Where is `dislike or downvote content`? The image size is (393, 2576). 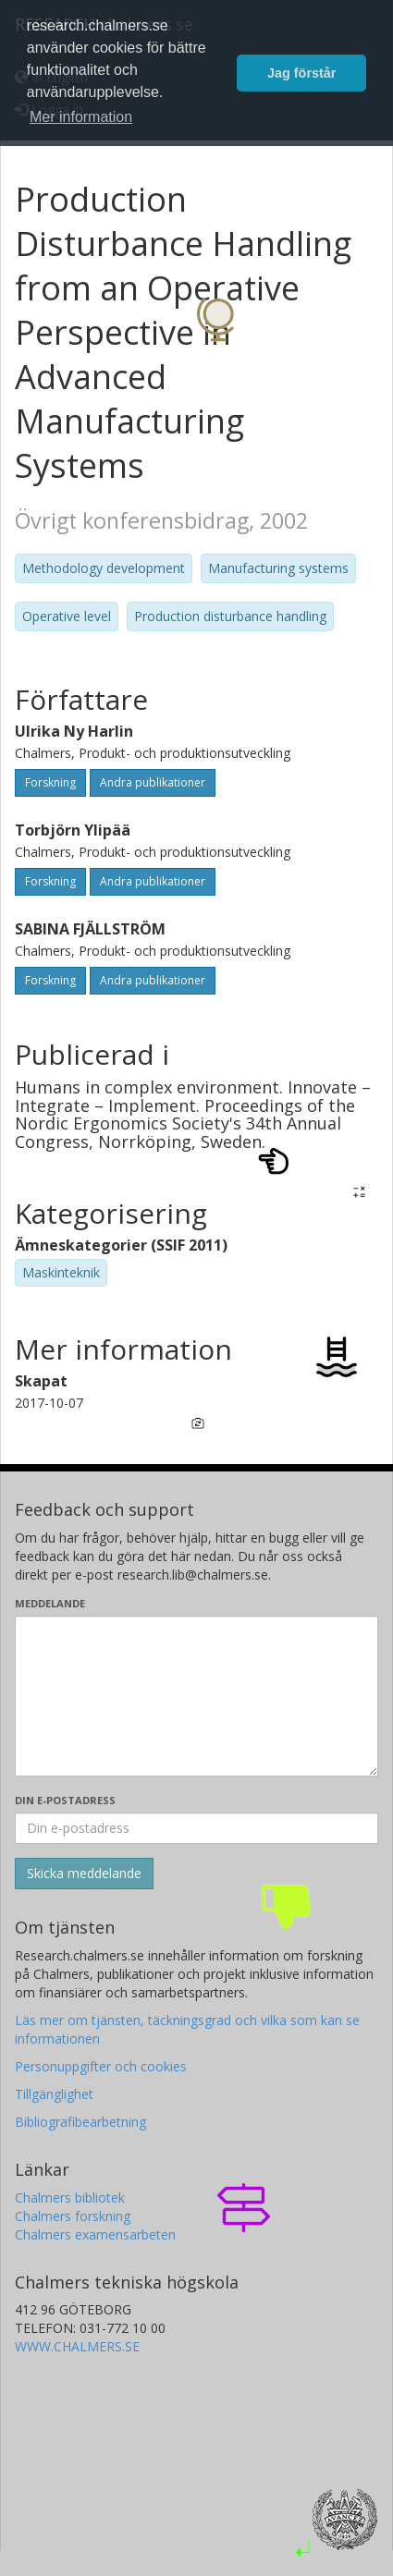 dislike or downvote content is located at coordinates (286, 1904).